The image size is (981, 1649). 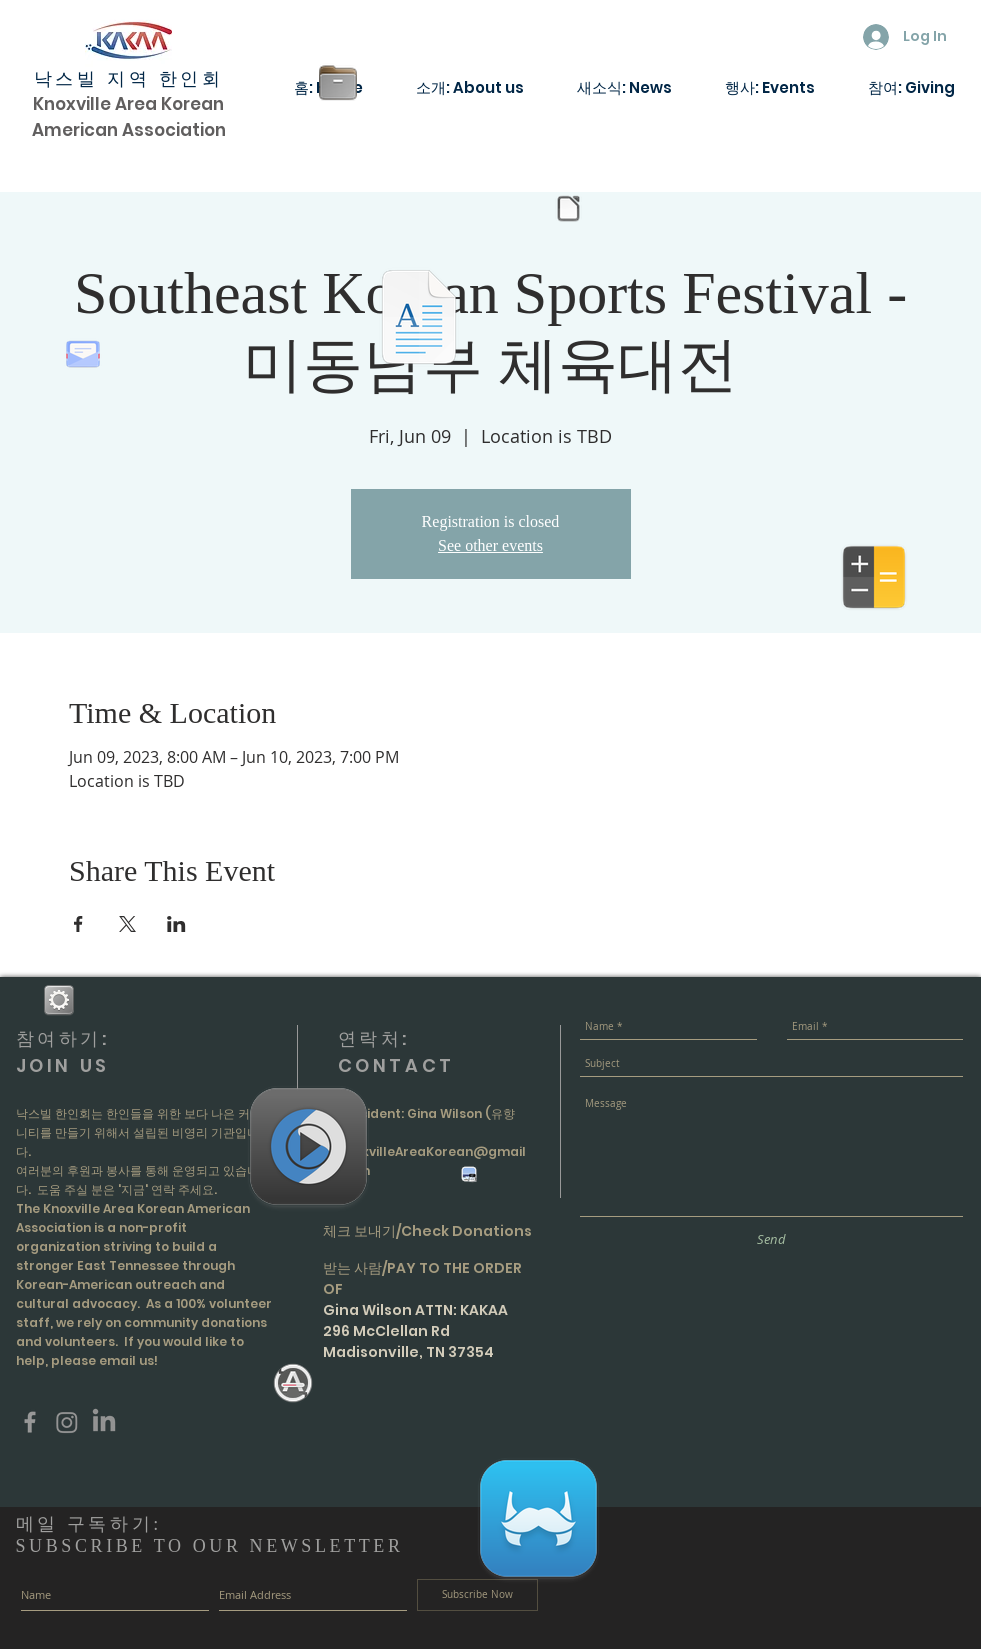 What do you see at coordinates (293, 1383) in the screenshot?
I see `open the system software update application` at bounding box center [293, 1383].